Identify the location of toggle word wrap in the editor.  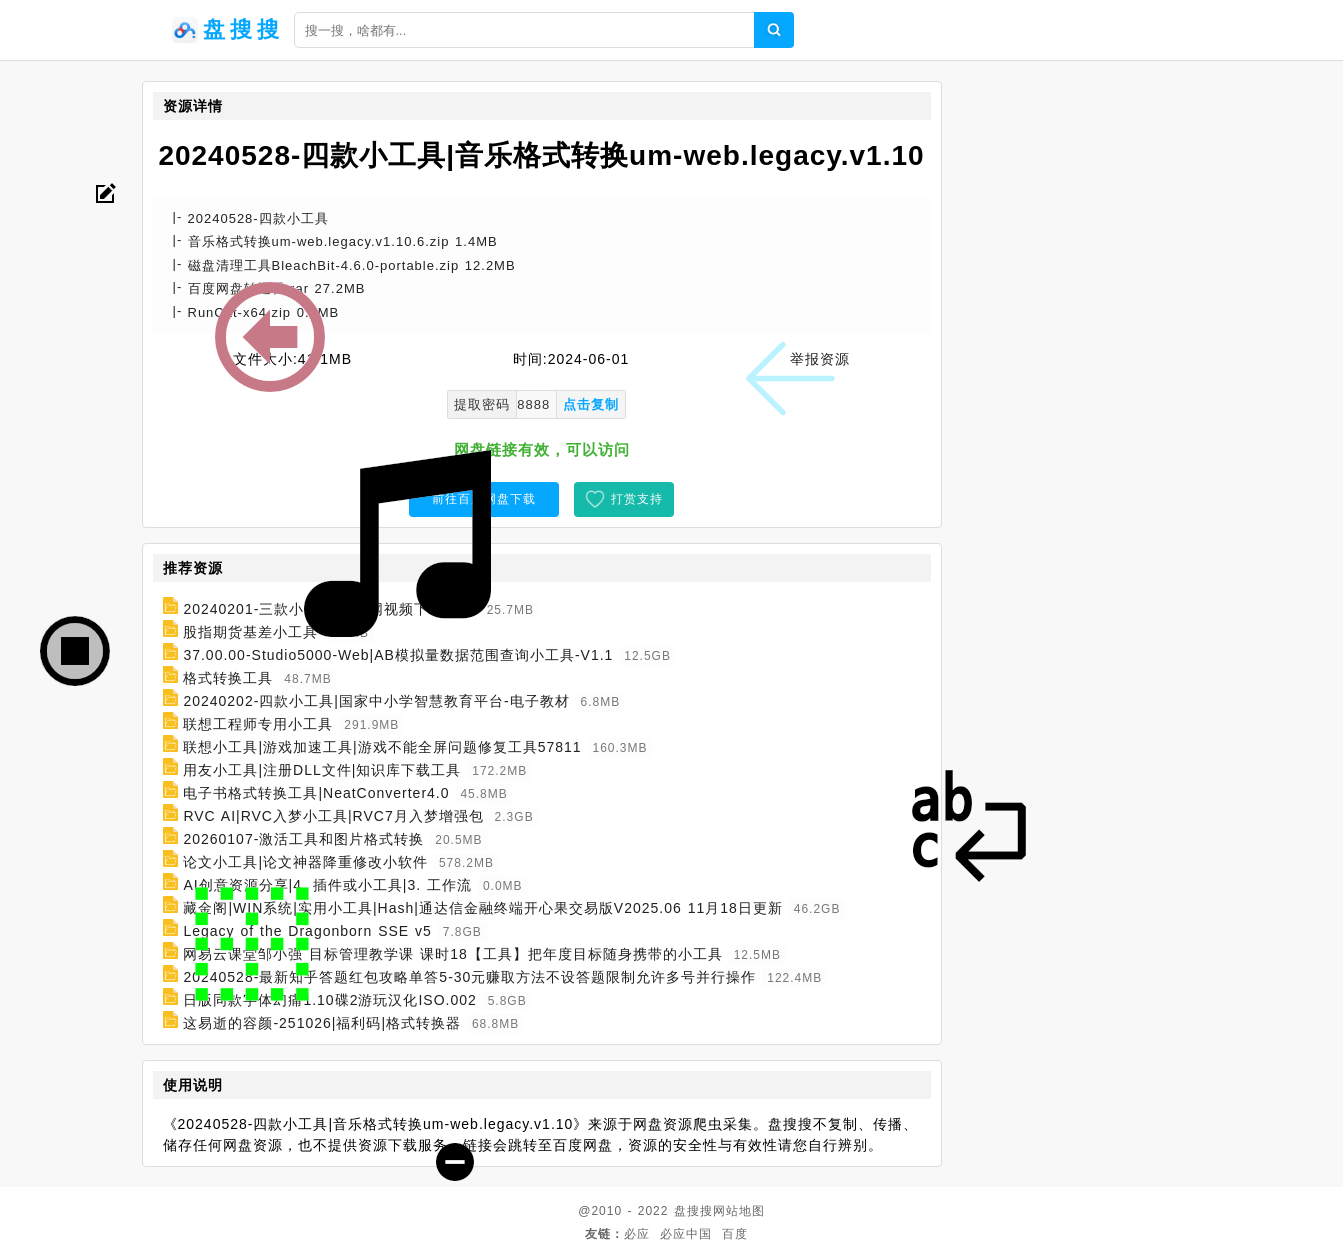
(969, 827).